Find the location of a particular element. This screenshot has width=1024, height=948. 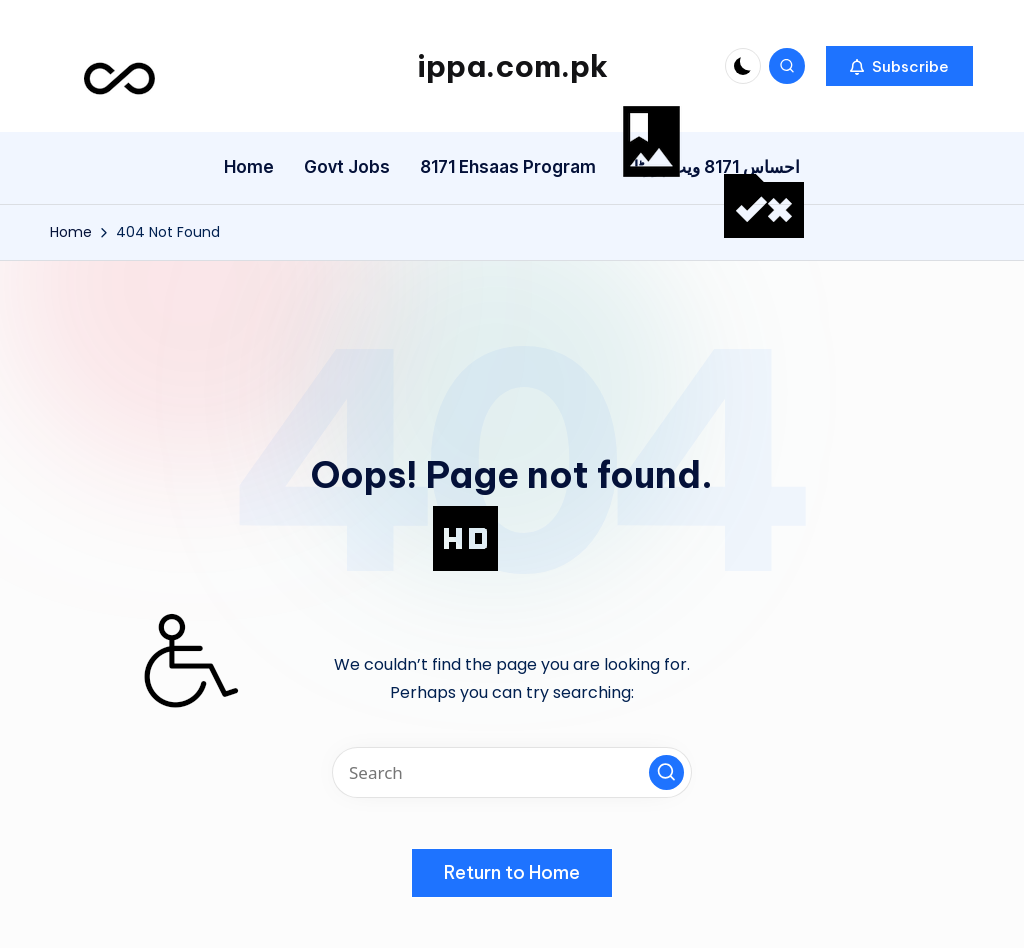

folder with validation rules applied is located at coordinates (764, 206).